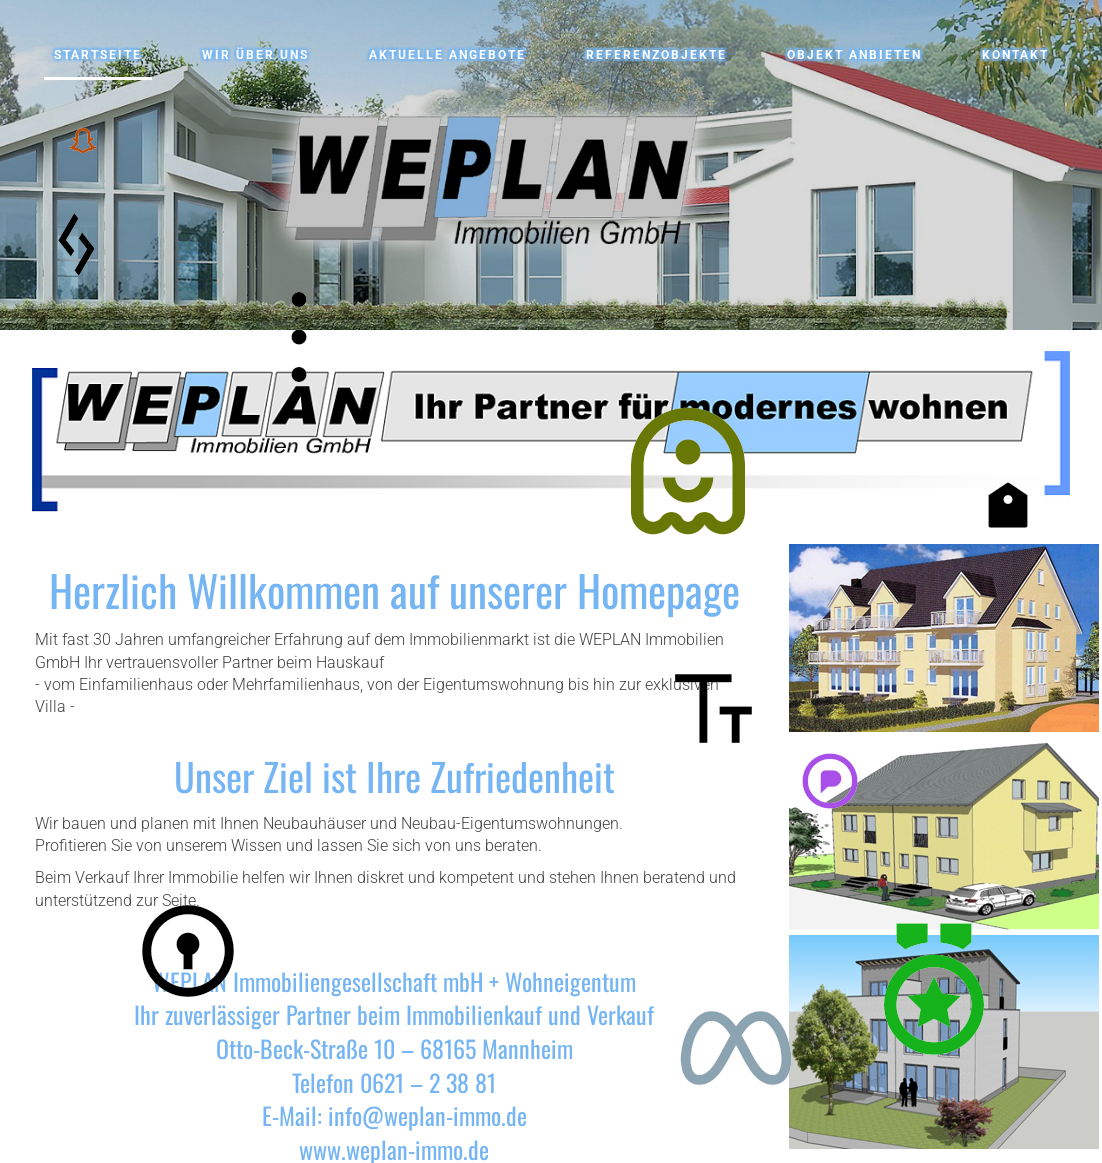  Describe the element at coordinates (934, 986) in the screenshot. I see `view achievements or awards` at that location.